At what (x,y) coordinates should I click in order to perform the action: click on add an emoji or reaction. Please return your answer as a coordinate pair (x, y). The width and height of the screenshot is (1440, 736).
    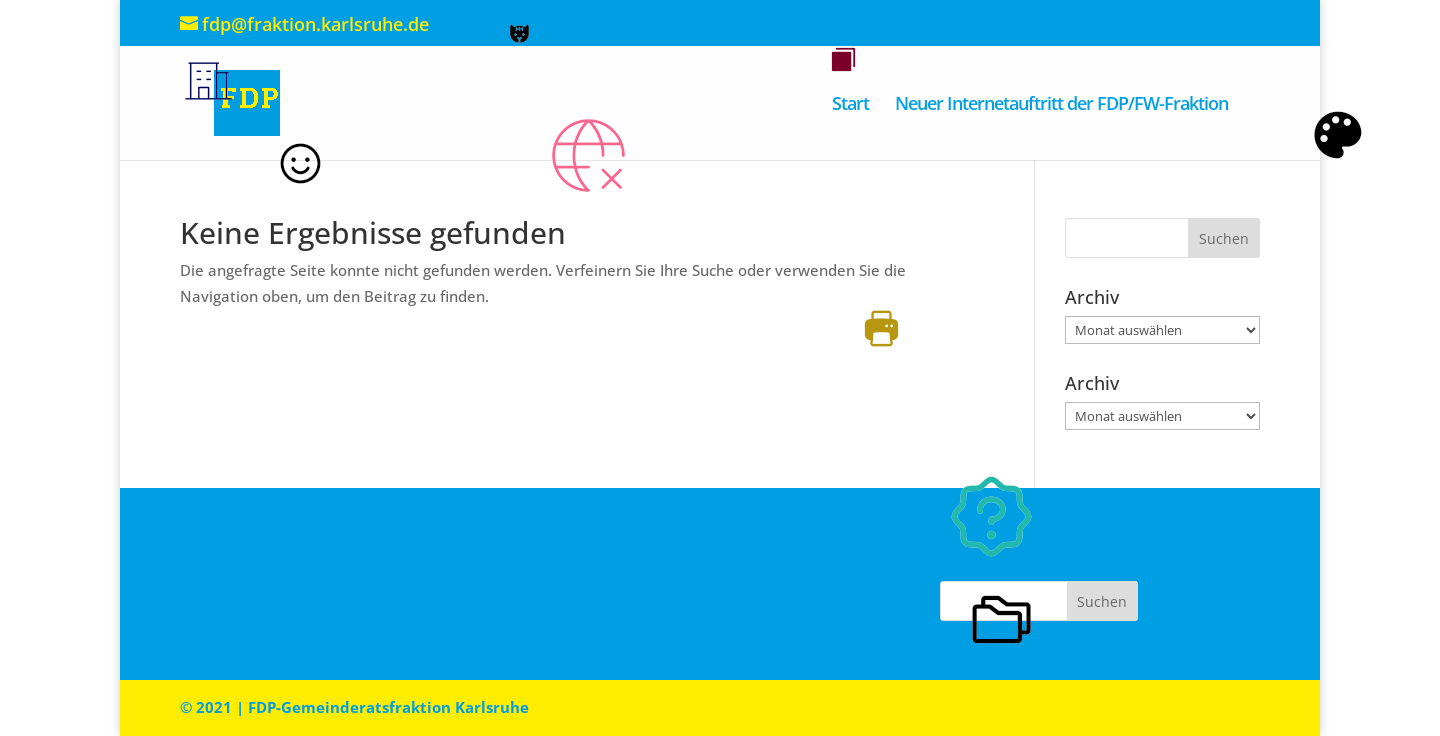
    Looking at the image, I should click on (300, 163).